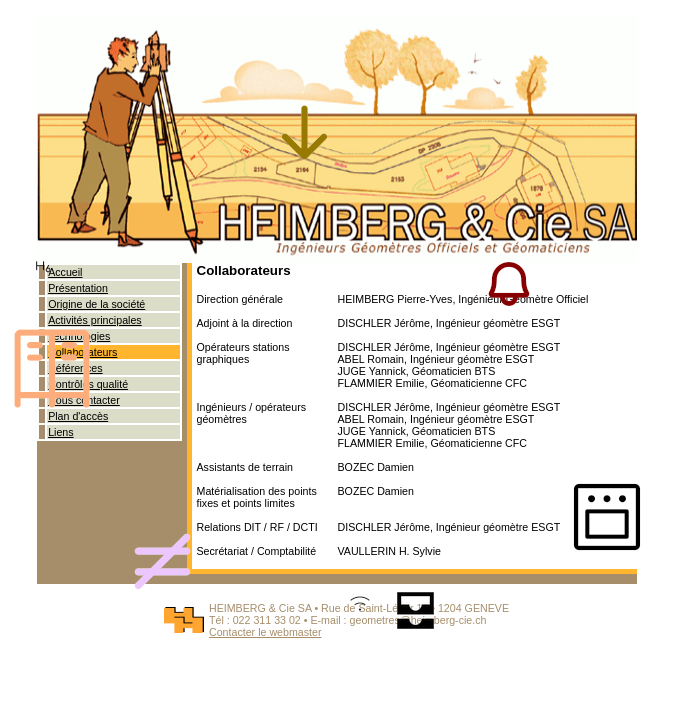 This screenshot has width=673, height=720. Describe the element at coordinates (607, 517) in the screenshot. I see `access oven or cooking controls` at that location.